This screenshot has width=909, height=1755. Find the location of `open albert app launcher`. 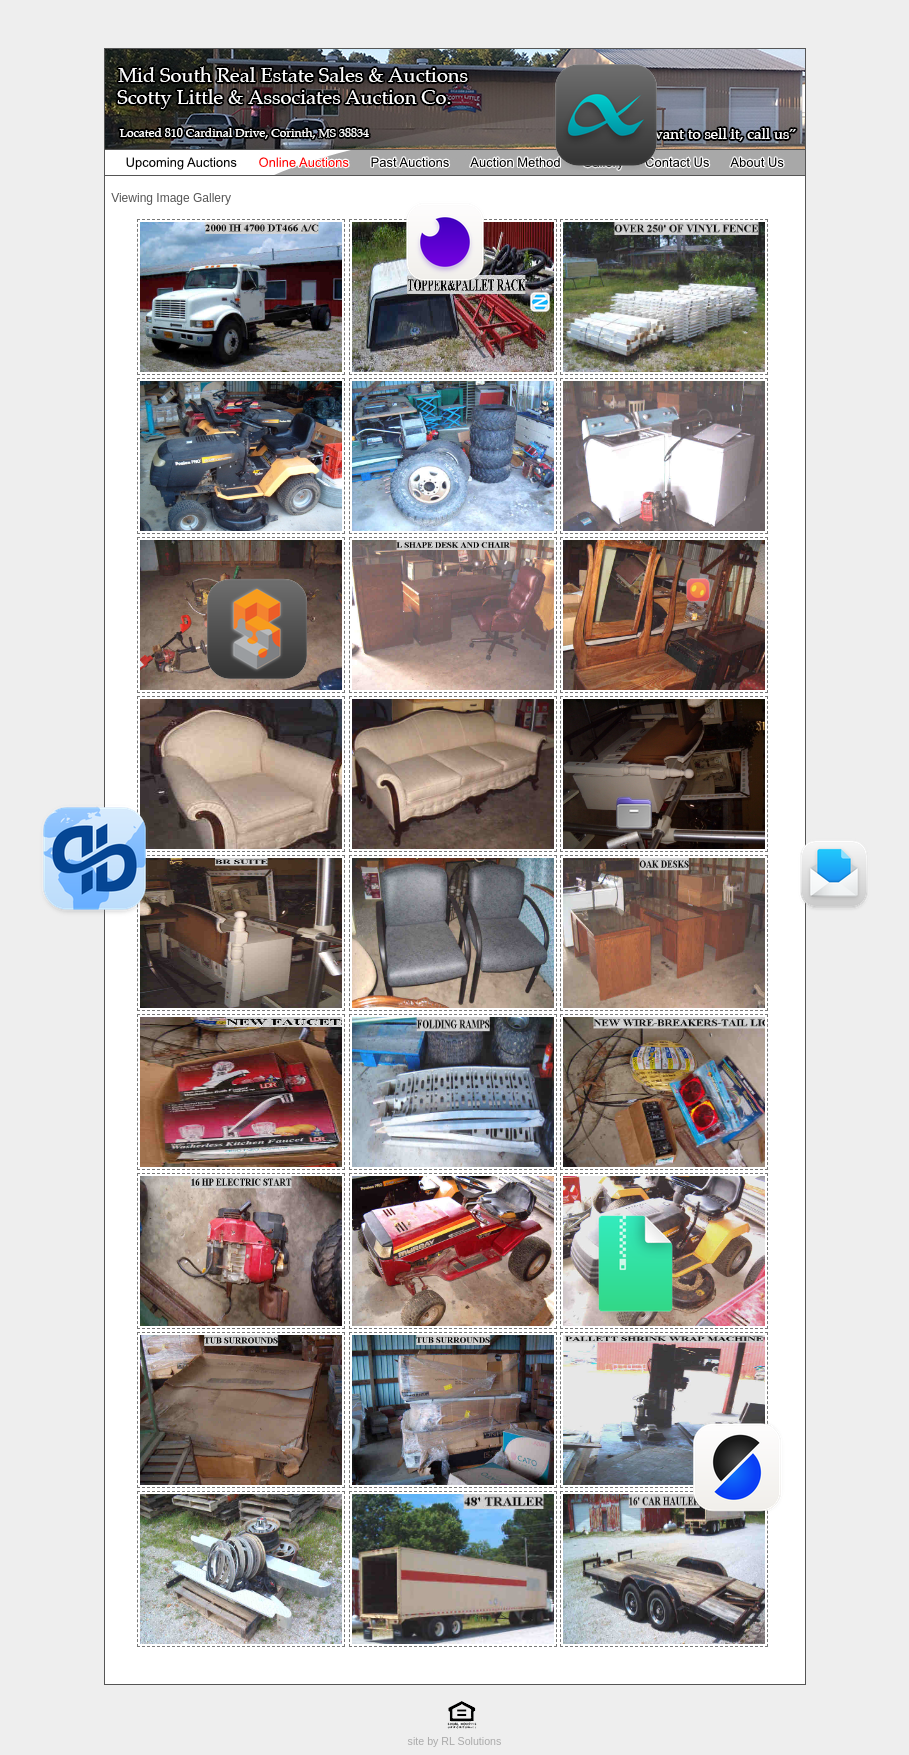

open albert app launcher is located at coordinates (606, 115).